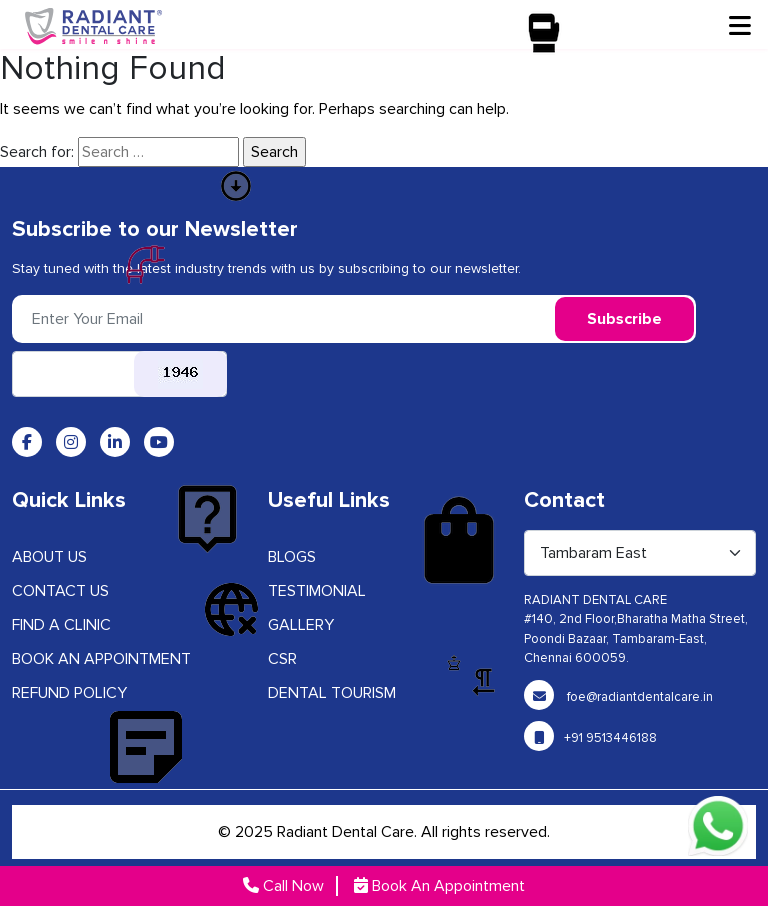 This screenshot has height=906, width=768. I want to click on create a new sticky note, so click(146, 747).